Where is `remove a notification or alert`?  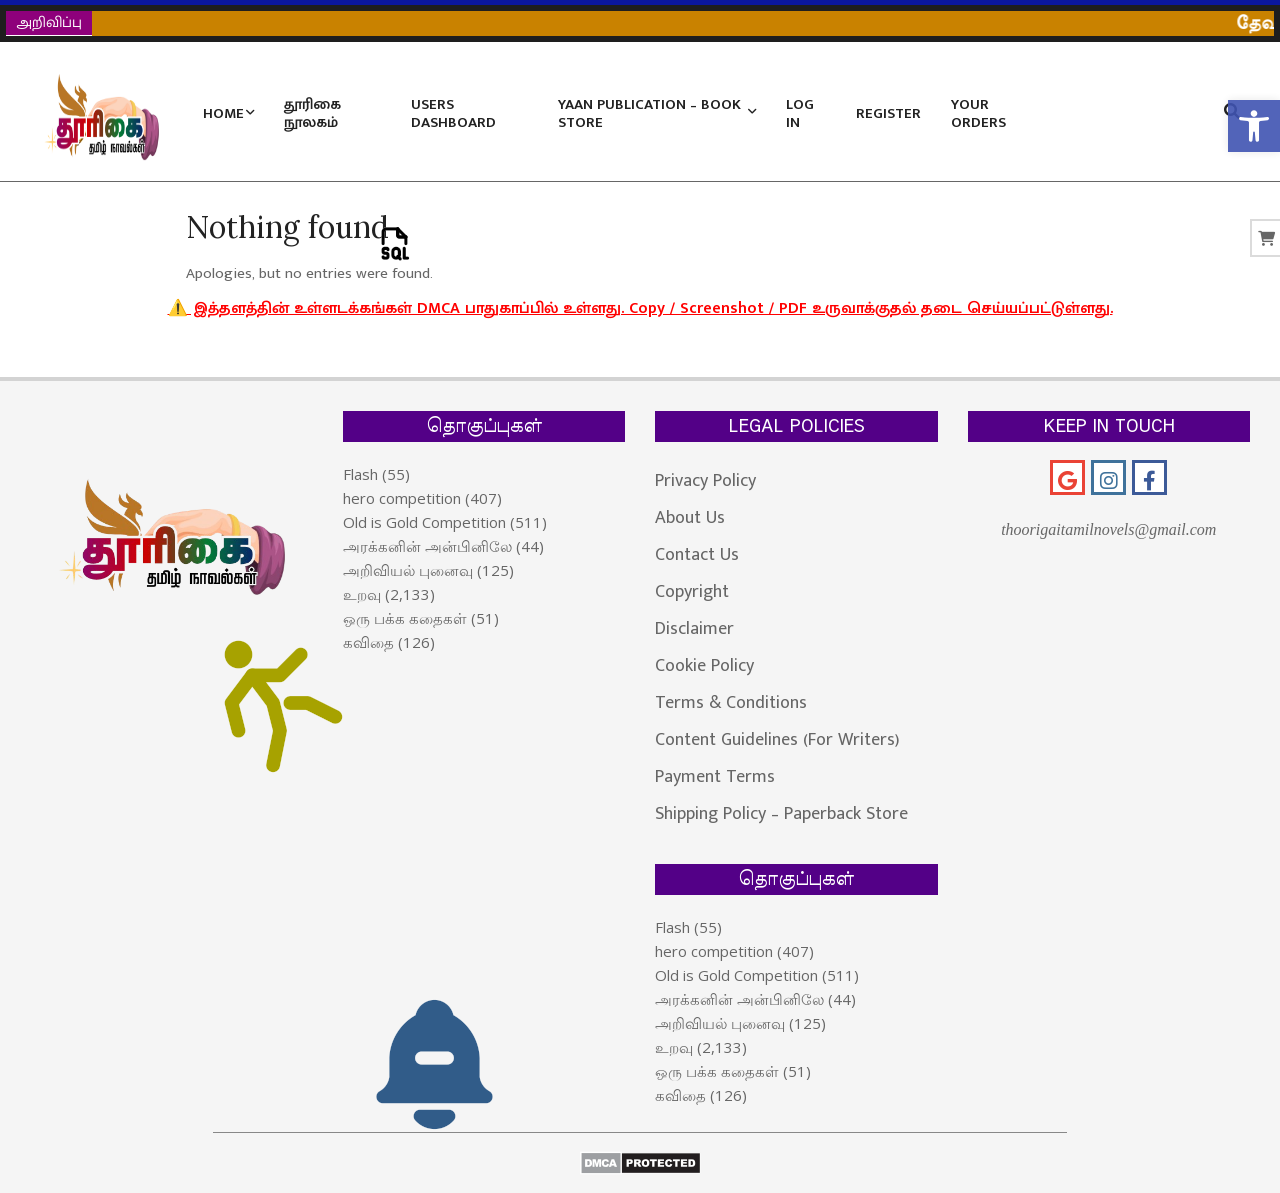
remove a notification or alert is located at coordinates (434, 1064).